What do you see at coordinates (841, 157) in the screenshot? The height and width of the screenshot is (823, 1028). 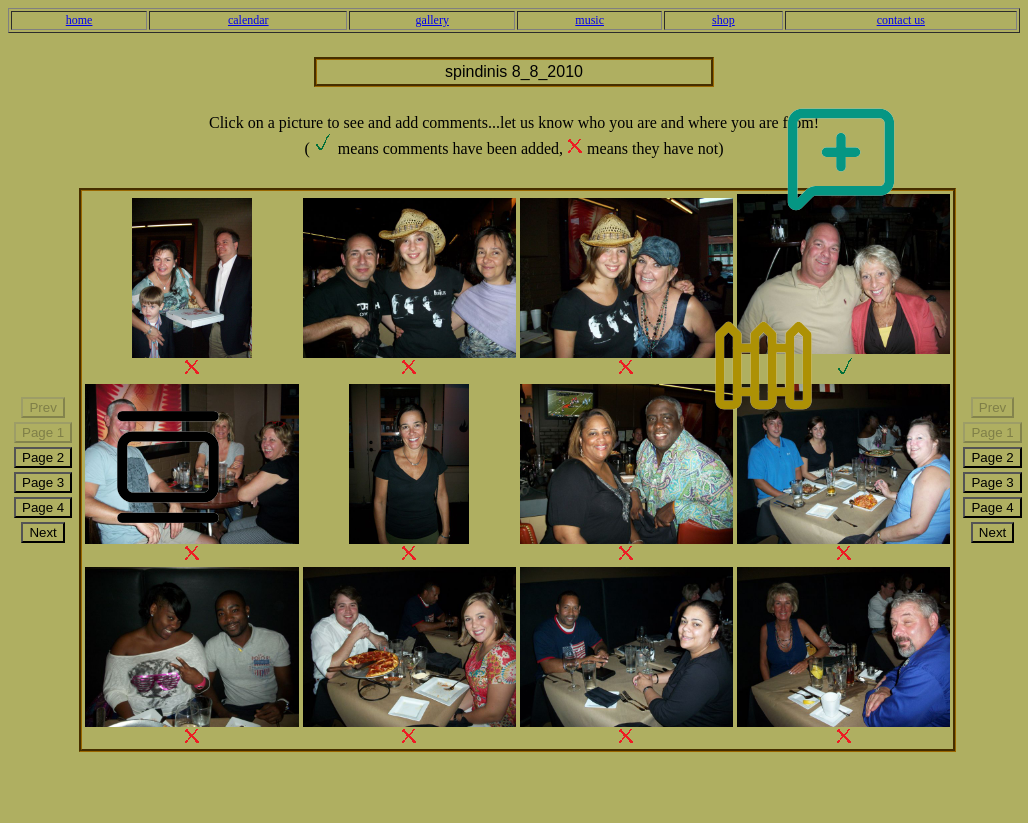 I see `compose a new message` at bounding box center [841, 157].